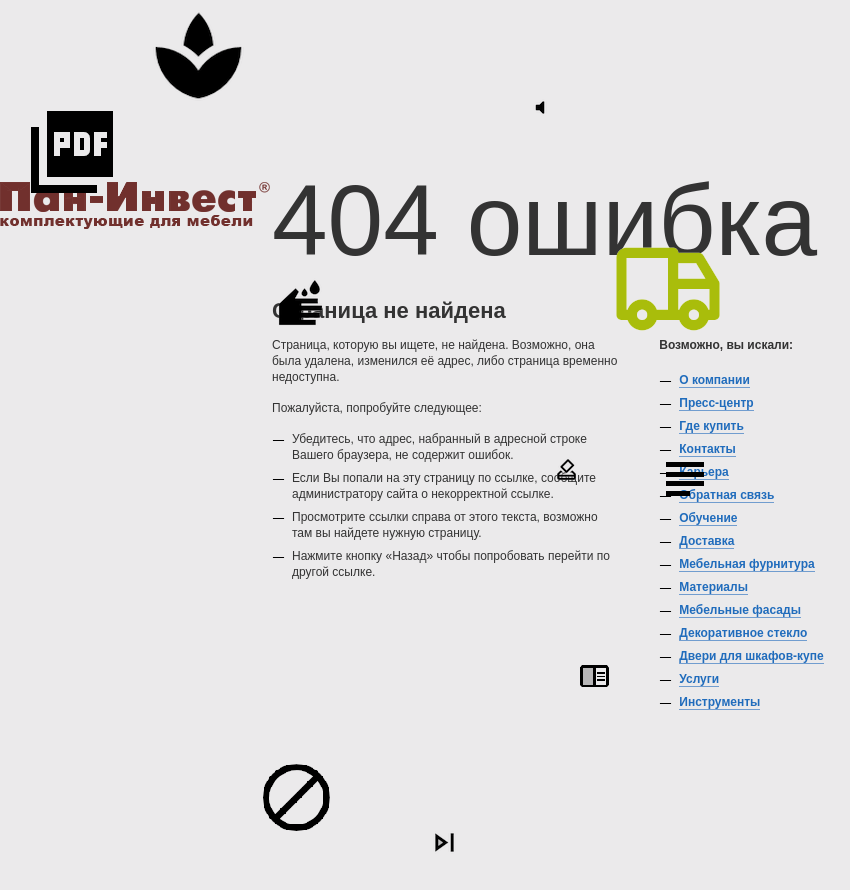 Image resolution: width=850 pixels, height=890 pixels. What do you see at coordinates (444, 842) in the screenshot?
I see `skip to the next track or video` at bounding box center [444, 842].